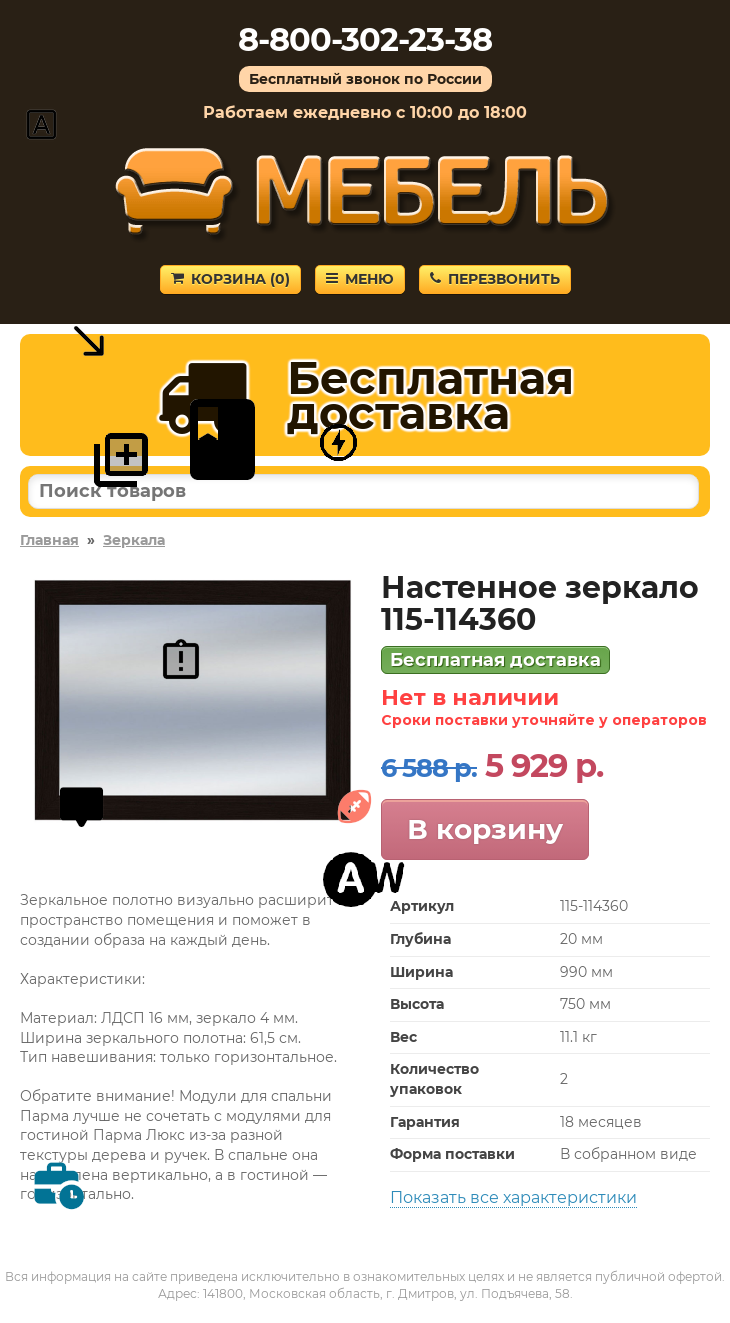 The width and height of the screenshot is (730, 1323). I want to click on indicates offline or cached content available, so click(338, 442).